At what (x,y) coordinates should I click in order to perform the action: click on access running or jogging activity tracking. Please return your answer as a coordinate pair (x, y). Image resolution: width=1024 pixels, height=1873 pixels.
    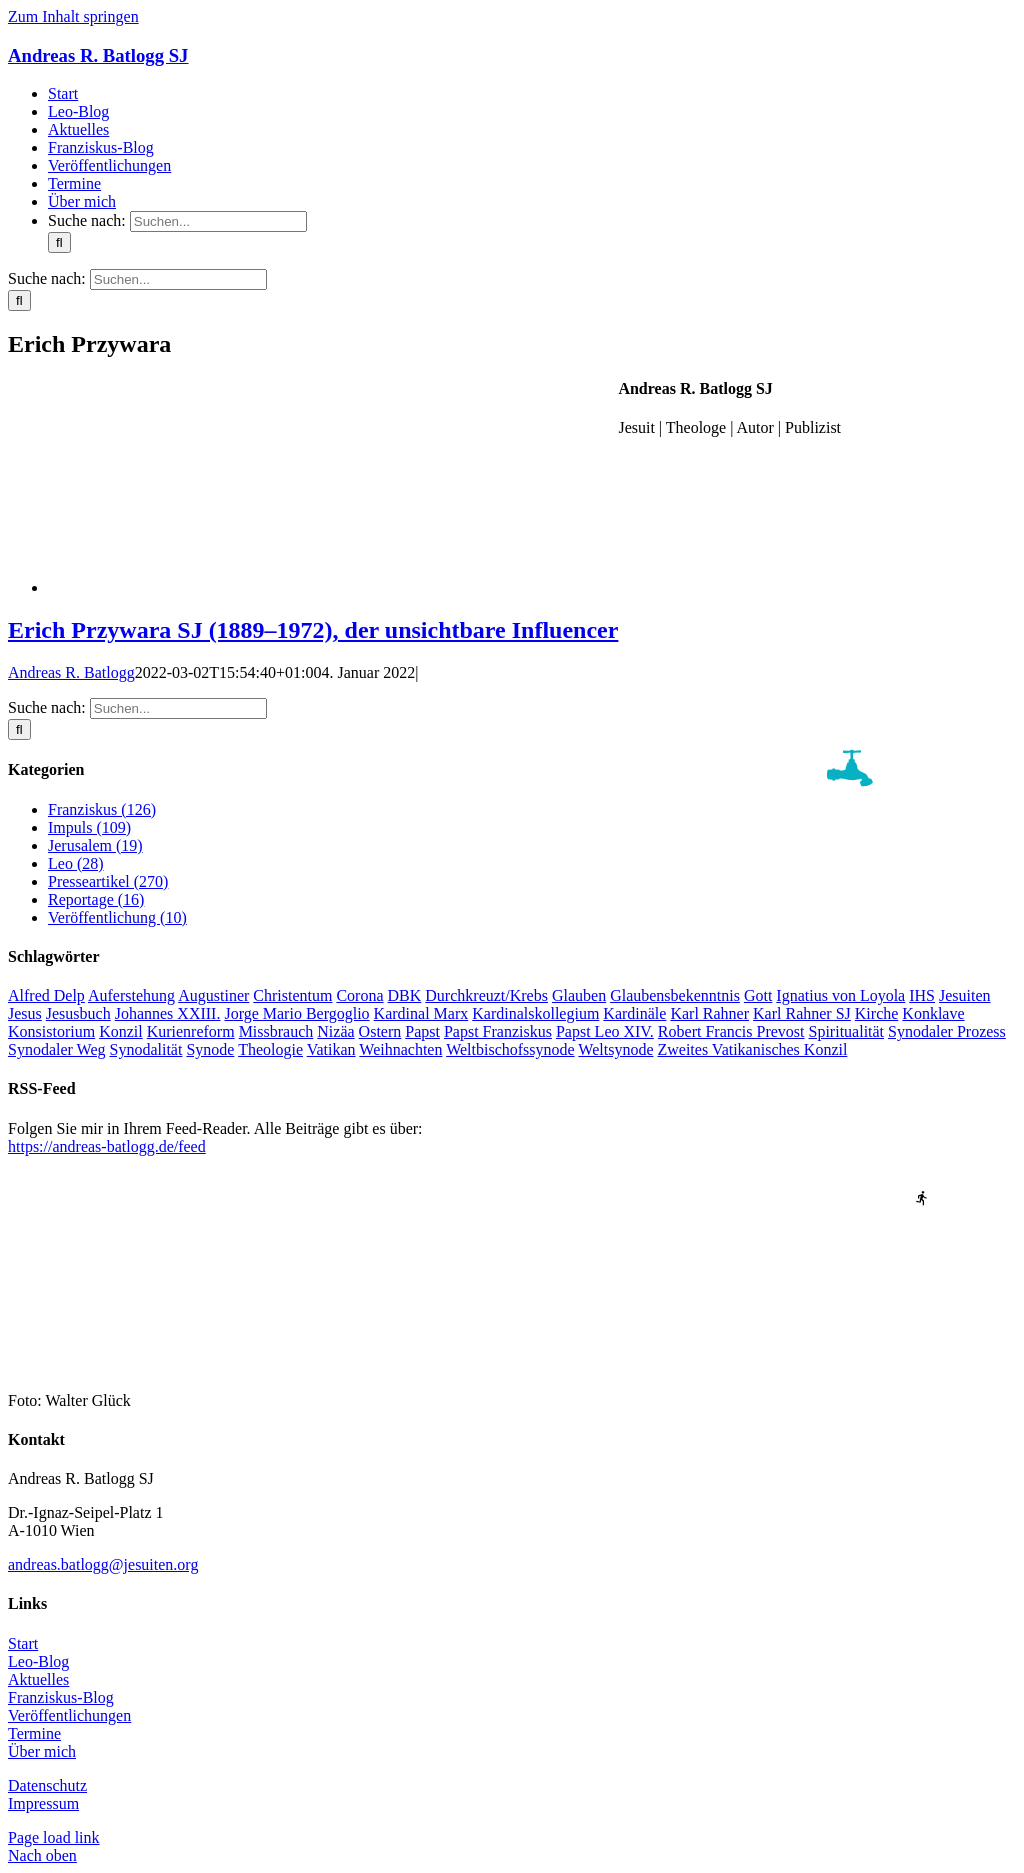
    Looking at the image, I should click on (922, 1198).